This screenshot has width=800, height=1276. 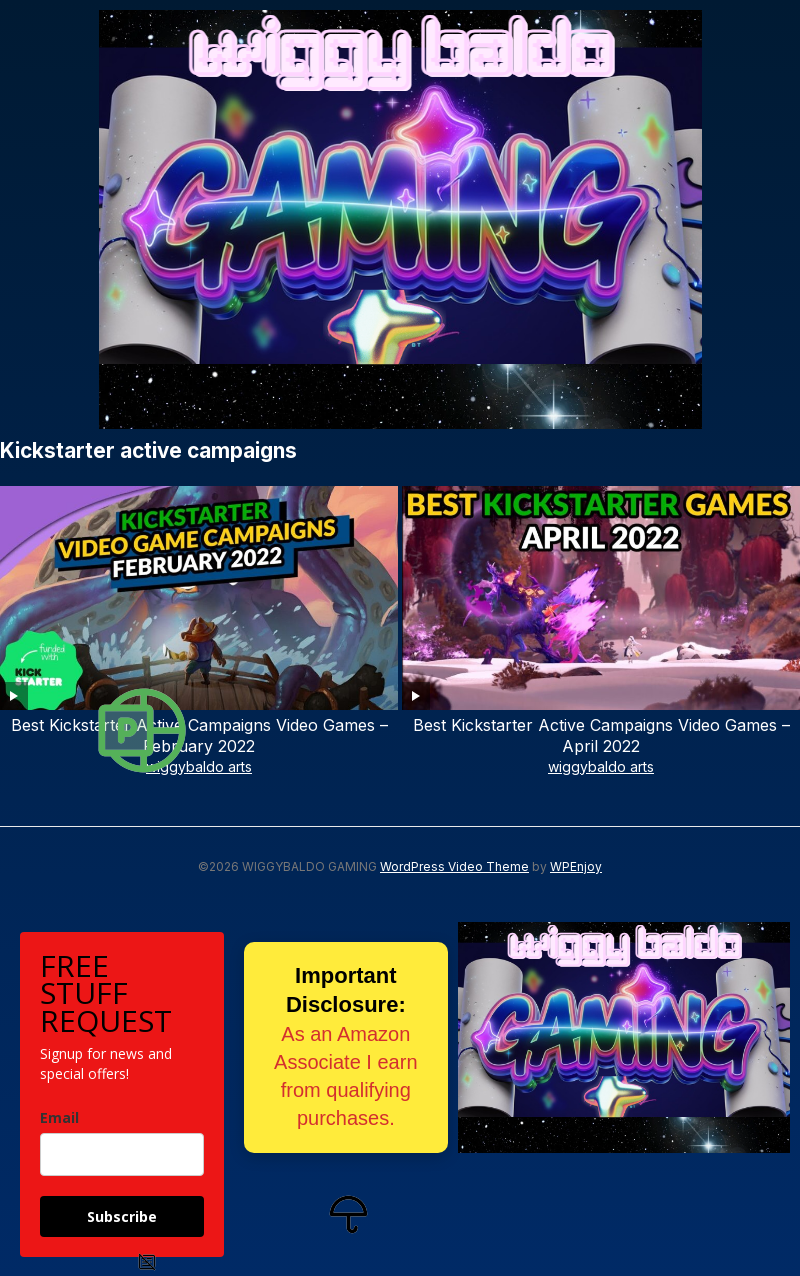 What do you see at coordinates (147, 1262) in the screenshot?
I see `article or document unavailable` at bounding box center [147, 1262].